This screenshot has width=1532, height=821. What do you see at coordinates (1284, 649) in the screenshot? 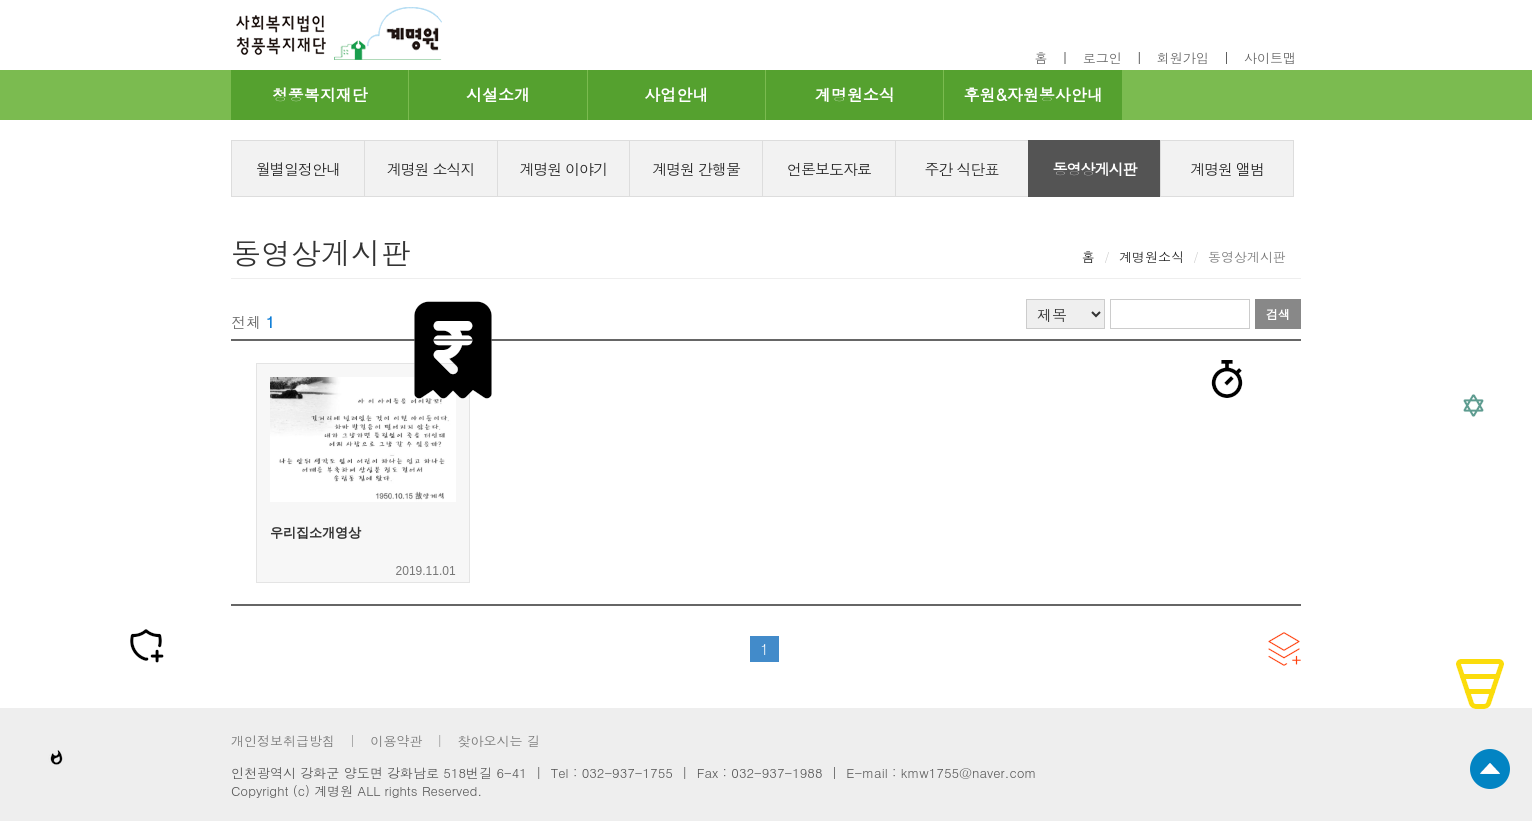
I see `add a new layer to the stack` at bounding box center [1284, 649].